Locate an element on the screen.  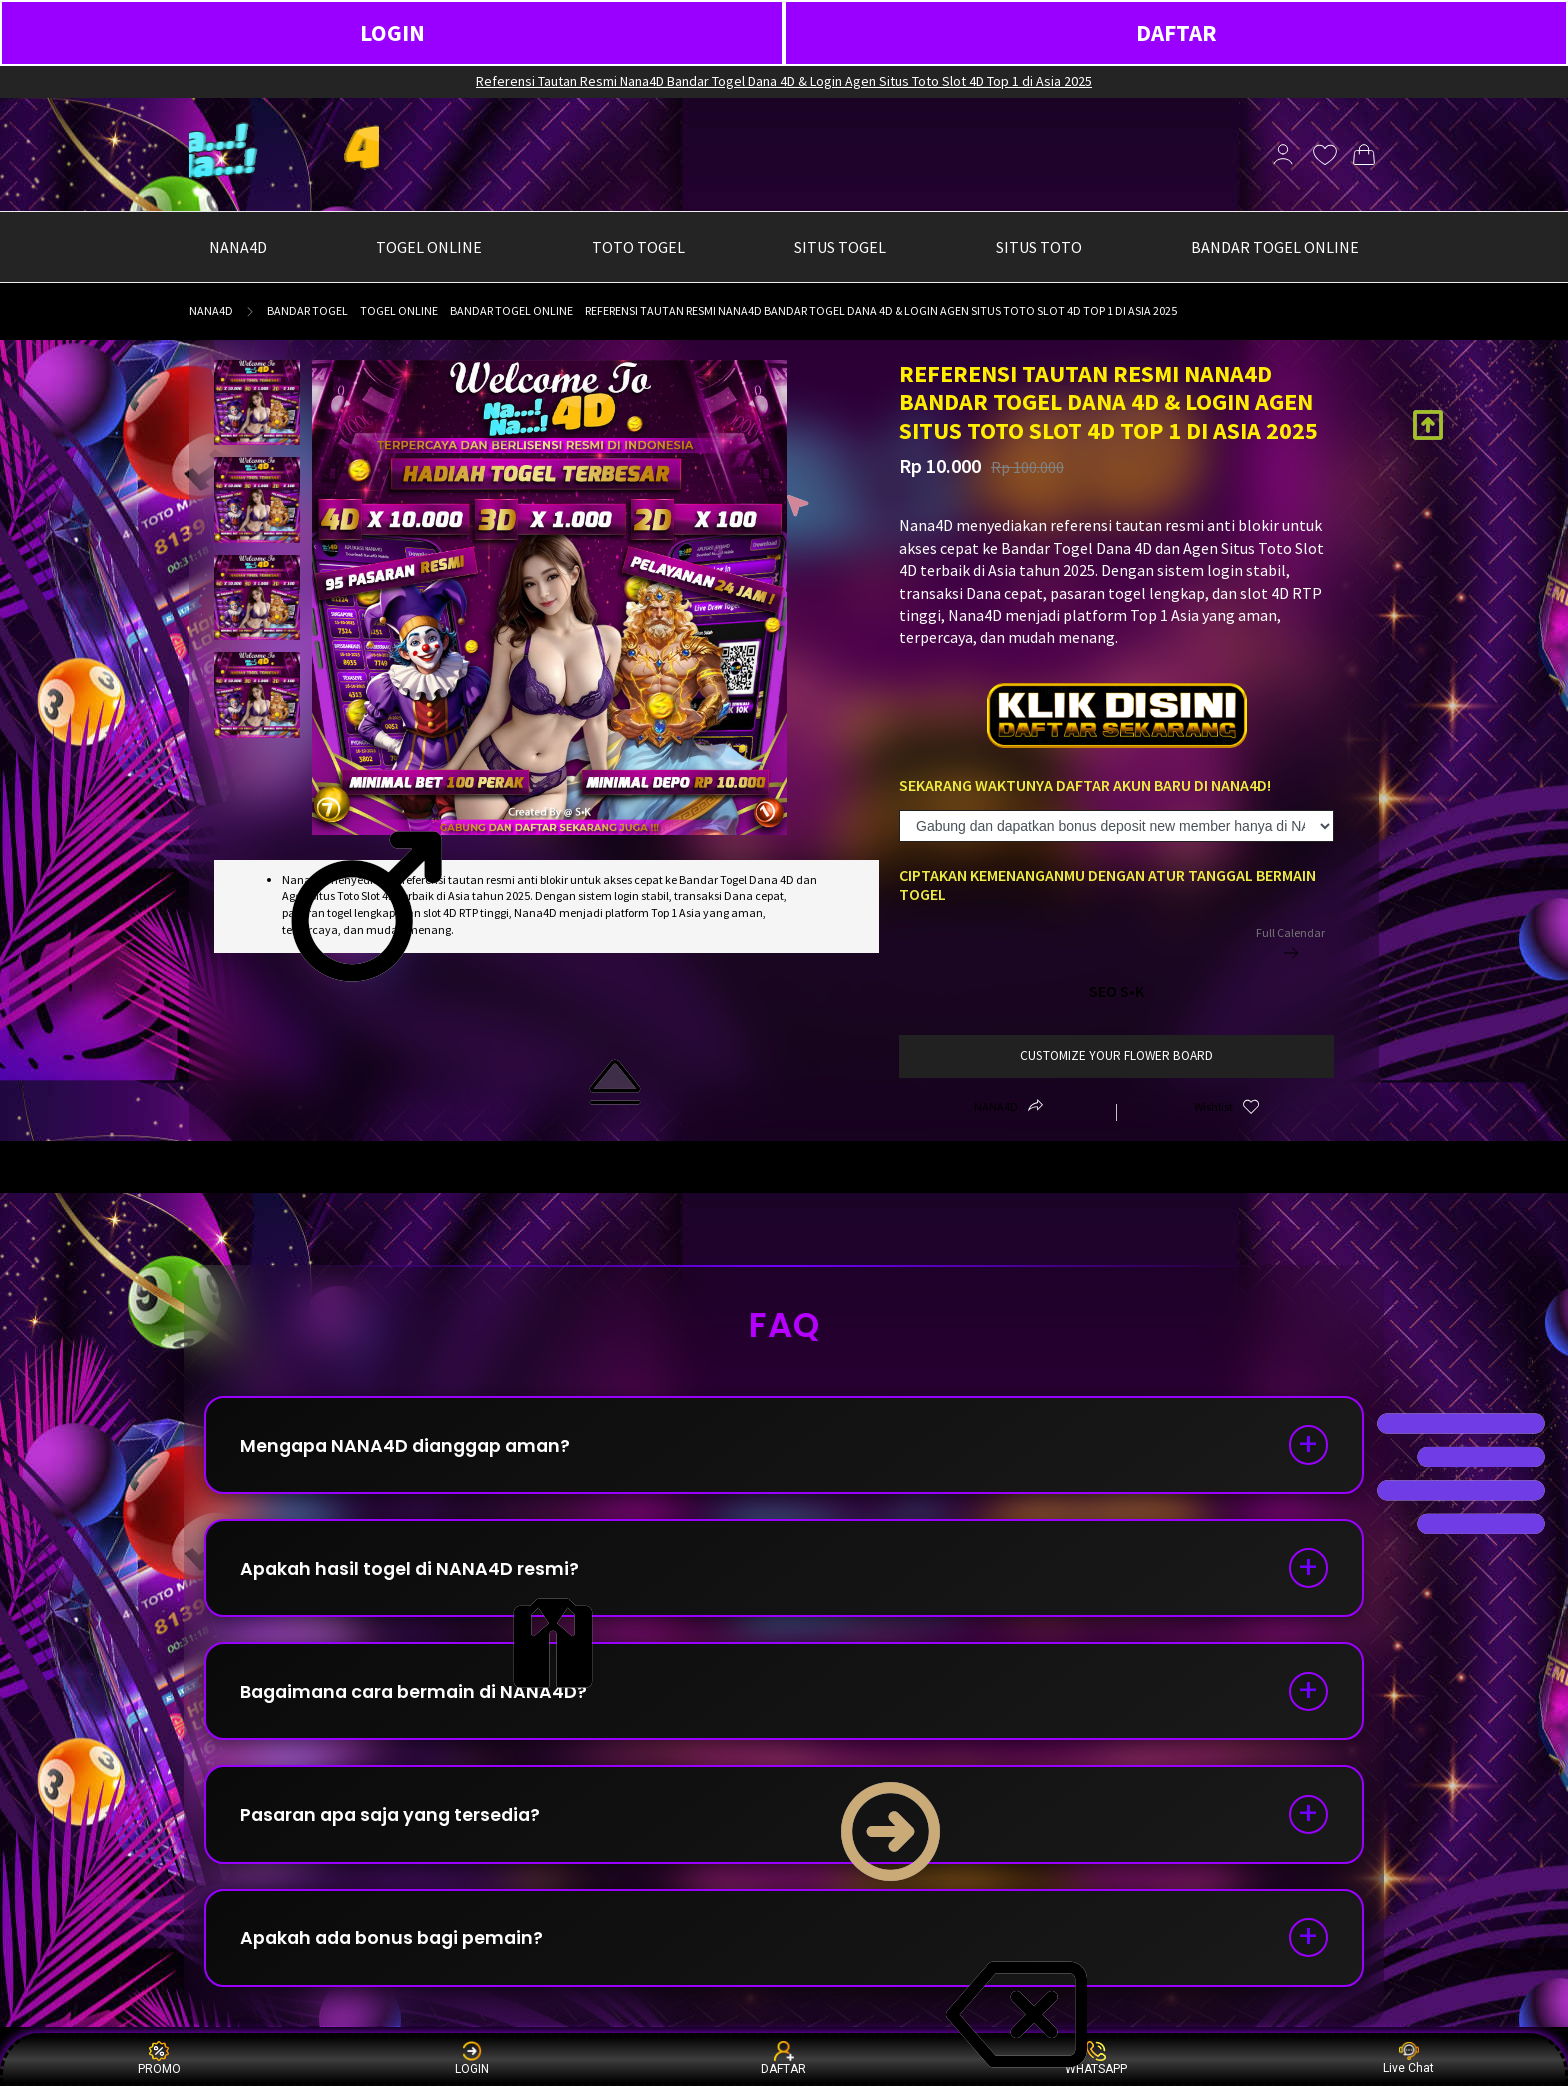
tap to navigate to a destination is located at coordinates (796, 504).